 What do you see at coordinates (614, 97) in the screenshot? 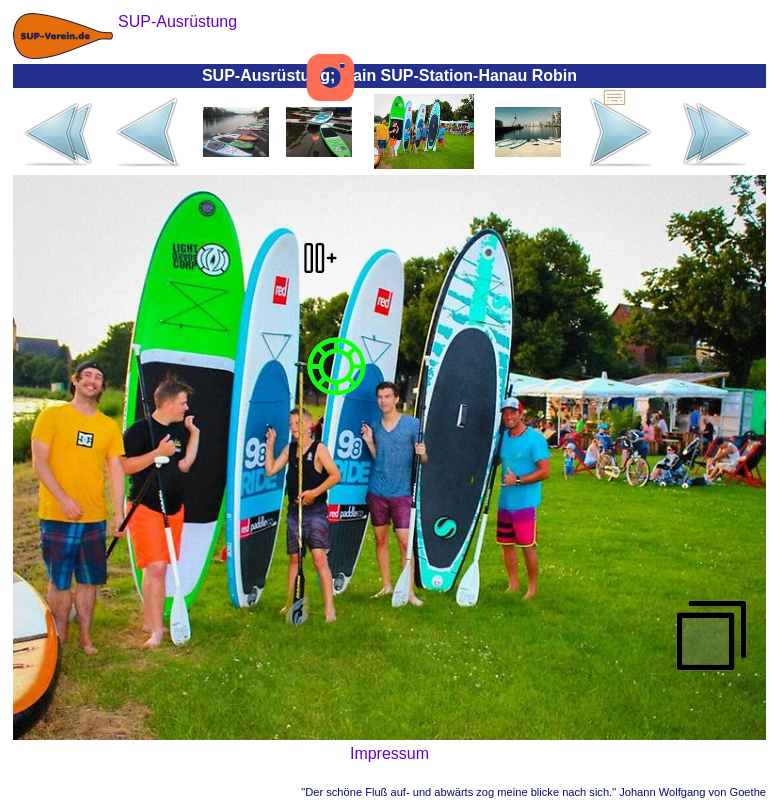
I see `open on-screen keyboard` at bounding box center [614, 97].